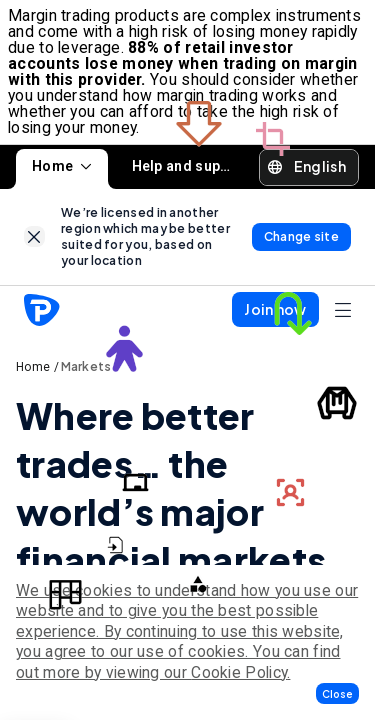 This screenshot has height=720, width=375. Describe the element at coordinates (291, 313) in the screenshot. I see `redo or repeat last action` at that location.